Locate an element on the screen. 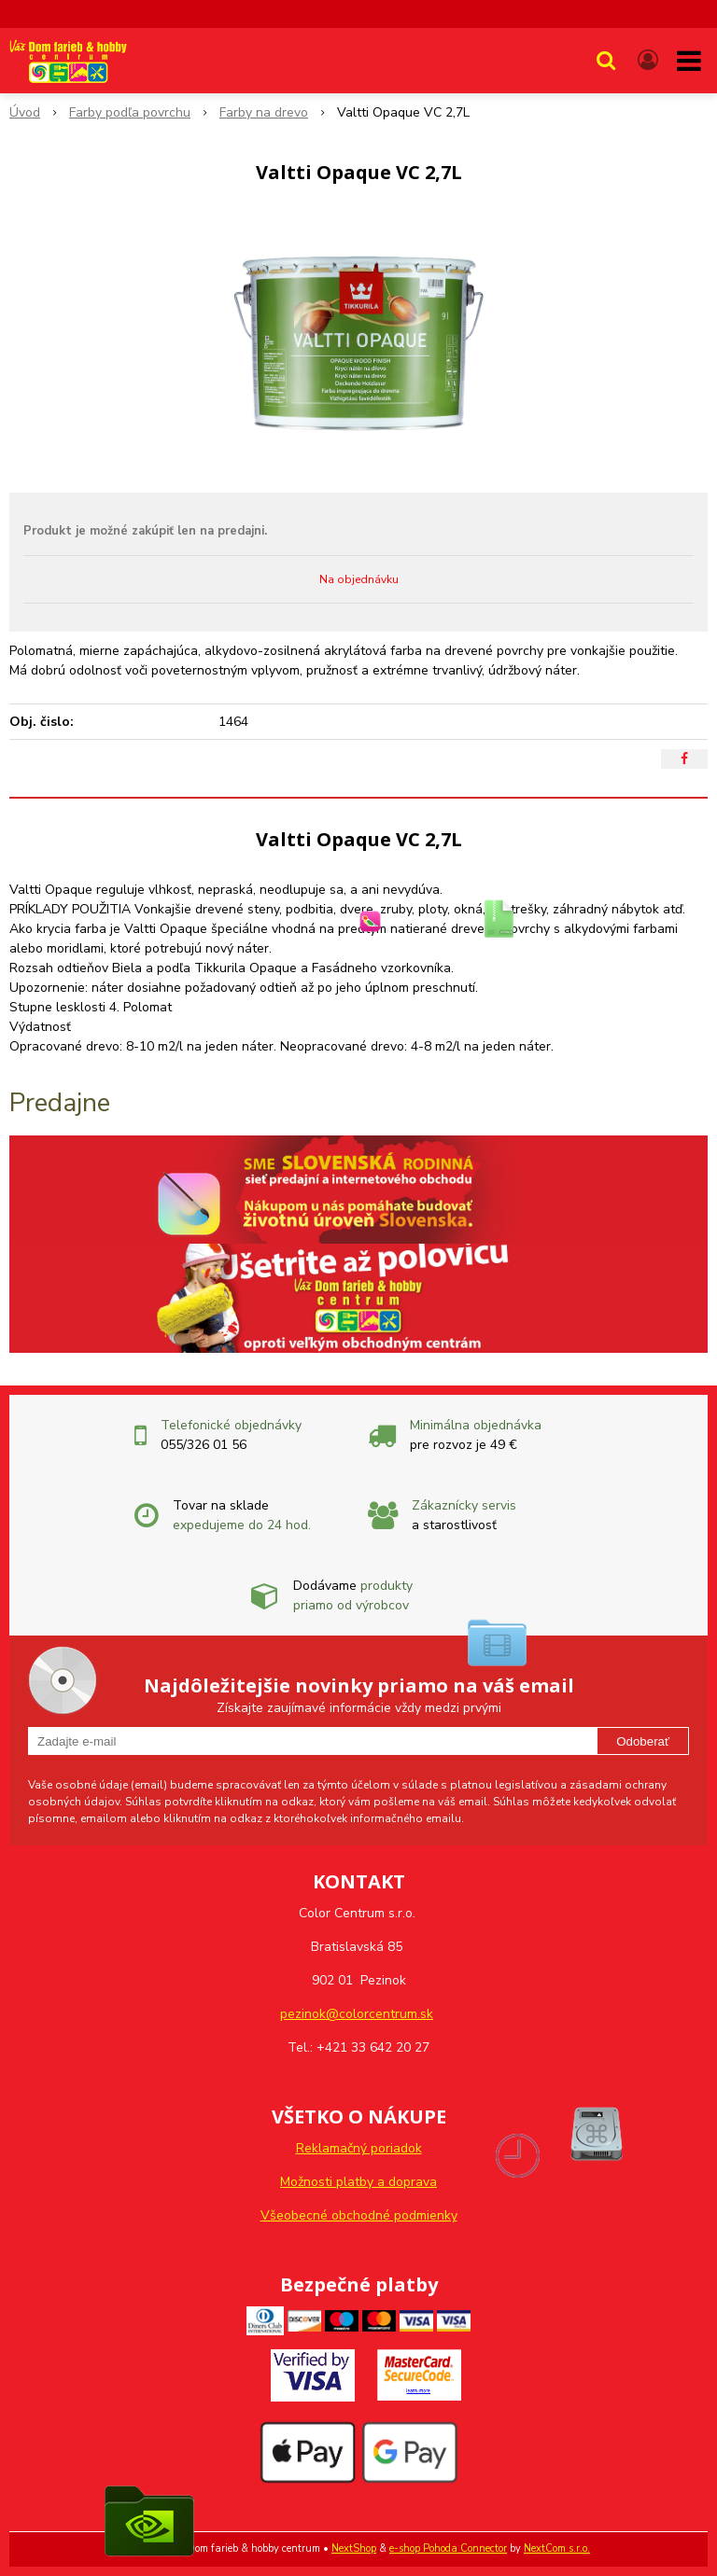 This screenshot has height=2576, width=717. open nvidia files folder is located at coordinates (148, 2523).